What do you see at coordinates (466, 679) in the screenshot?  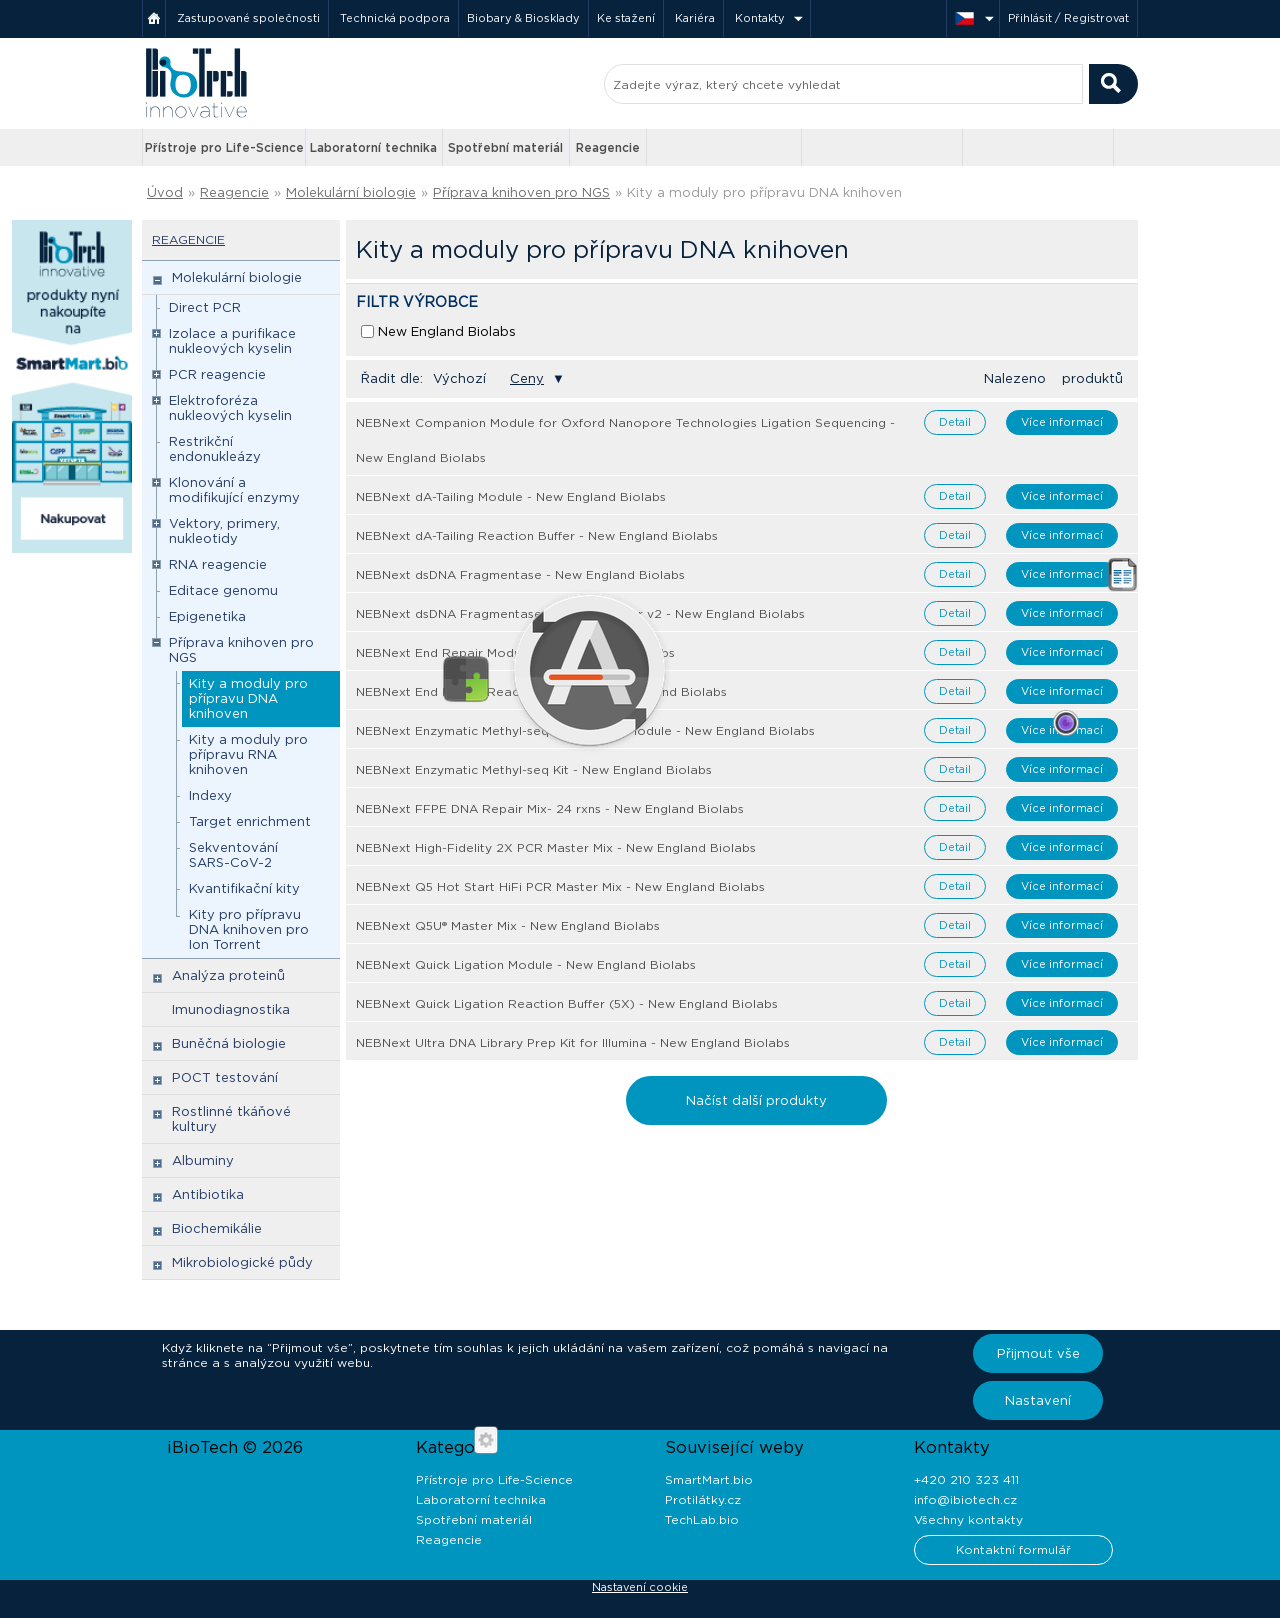 I see `open extension manager app` at bounding box center [466, 679].